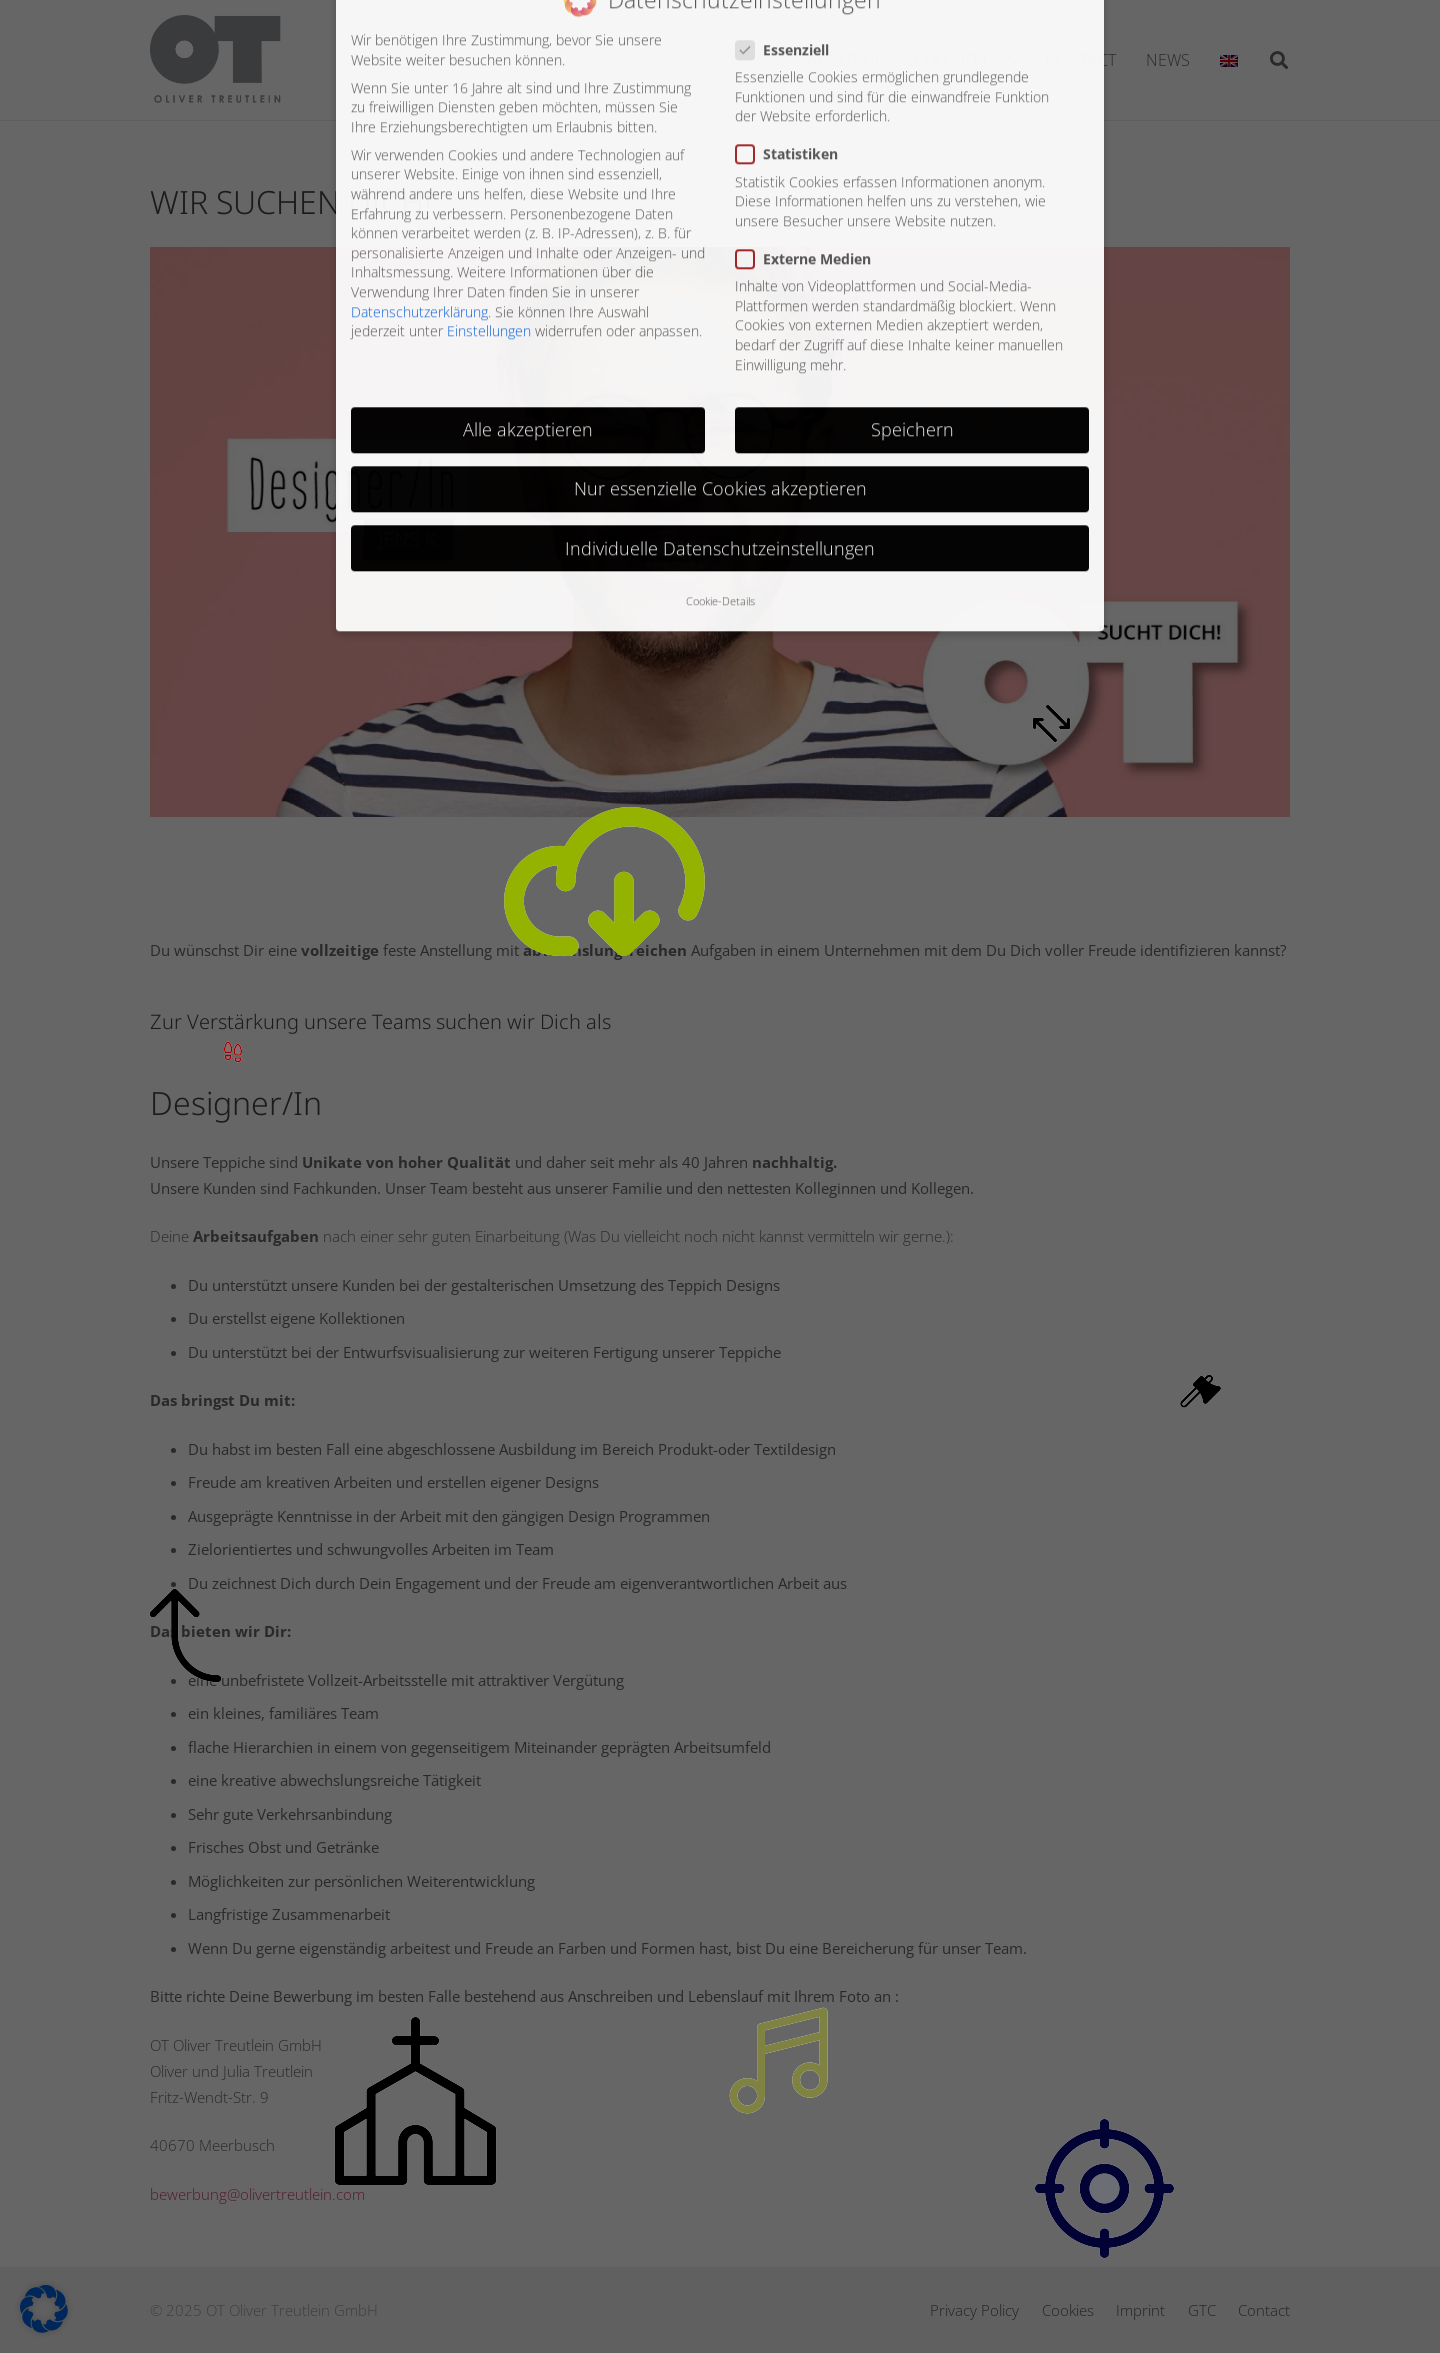  What do you see at coordinates (415, 2110) in the screenshot?
I see `indicates a nearby church or place of worship` at bounding box center [415, 2110].